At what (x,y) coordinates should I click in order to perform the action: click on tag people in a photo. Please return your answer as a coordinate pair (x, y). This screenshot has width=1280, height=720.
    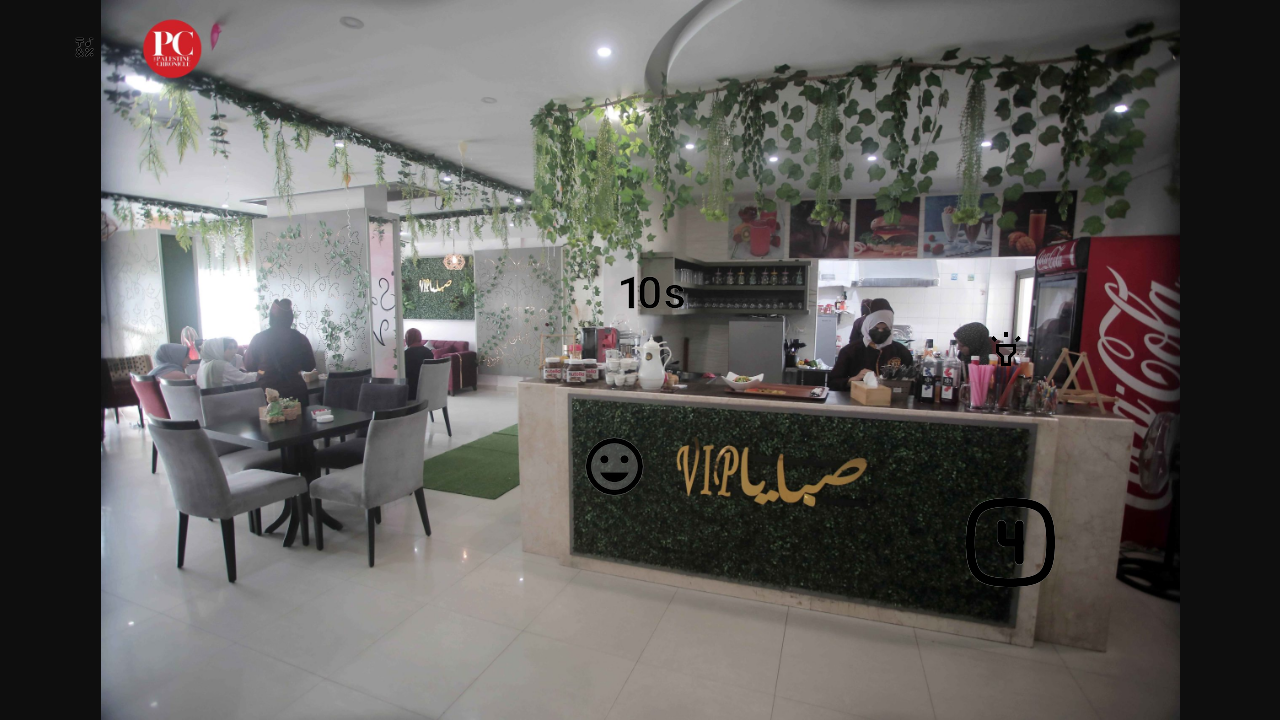
    Looking at the image, I should click on (614, 466).